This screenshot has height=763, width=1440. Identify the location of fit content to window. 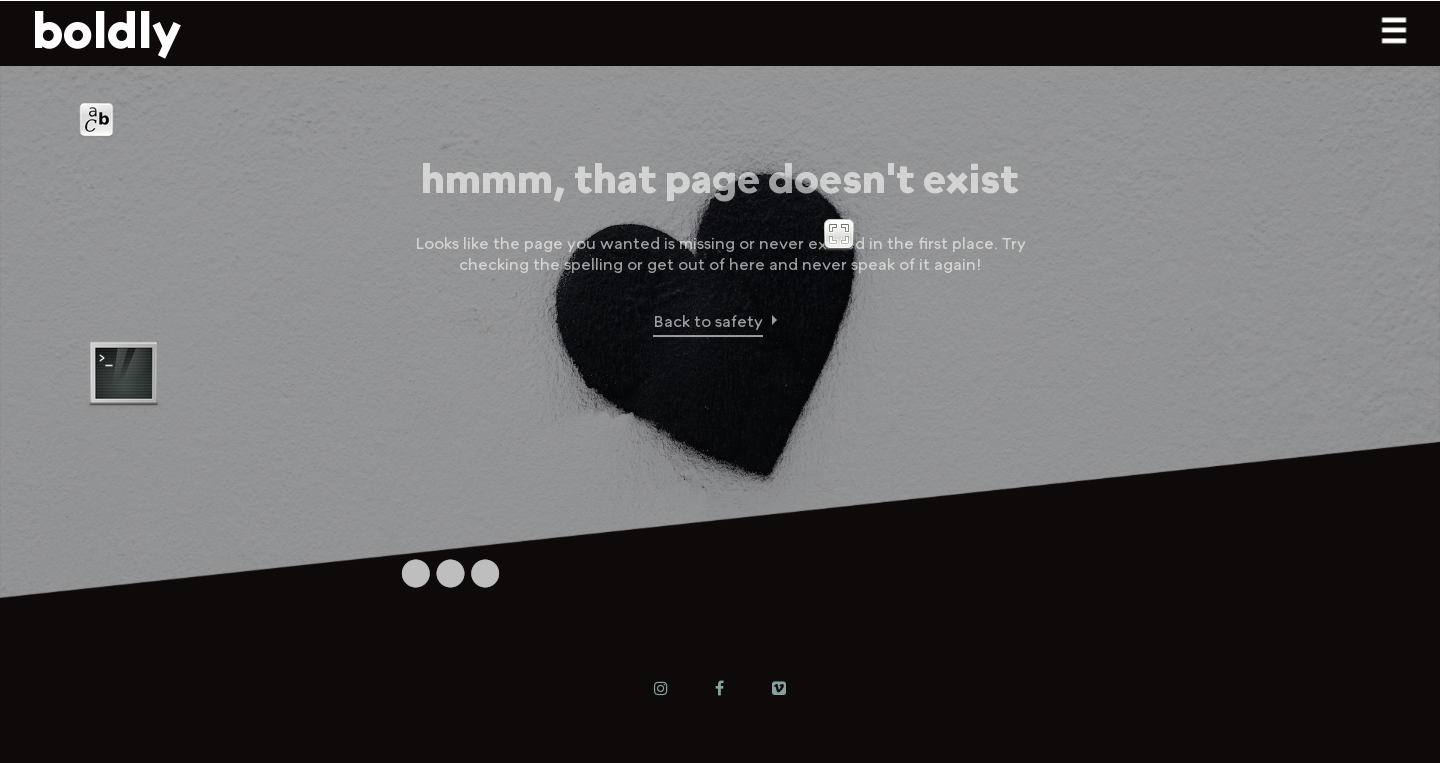
(839, 233).